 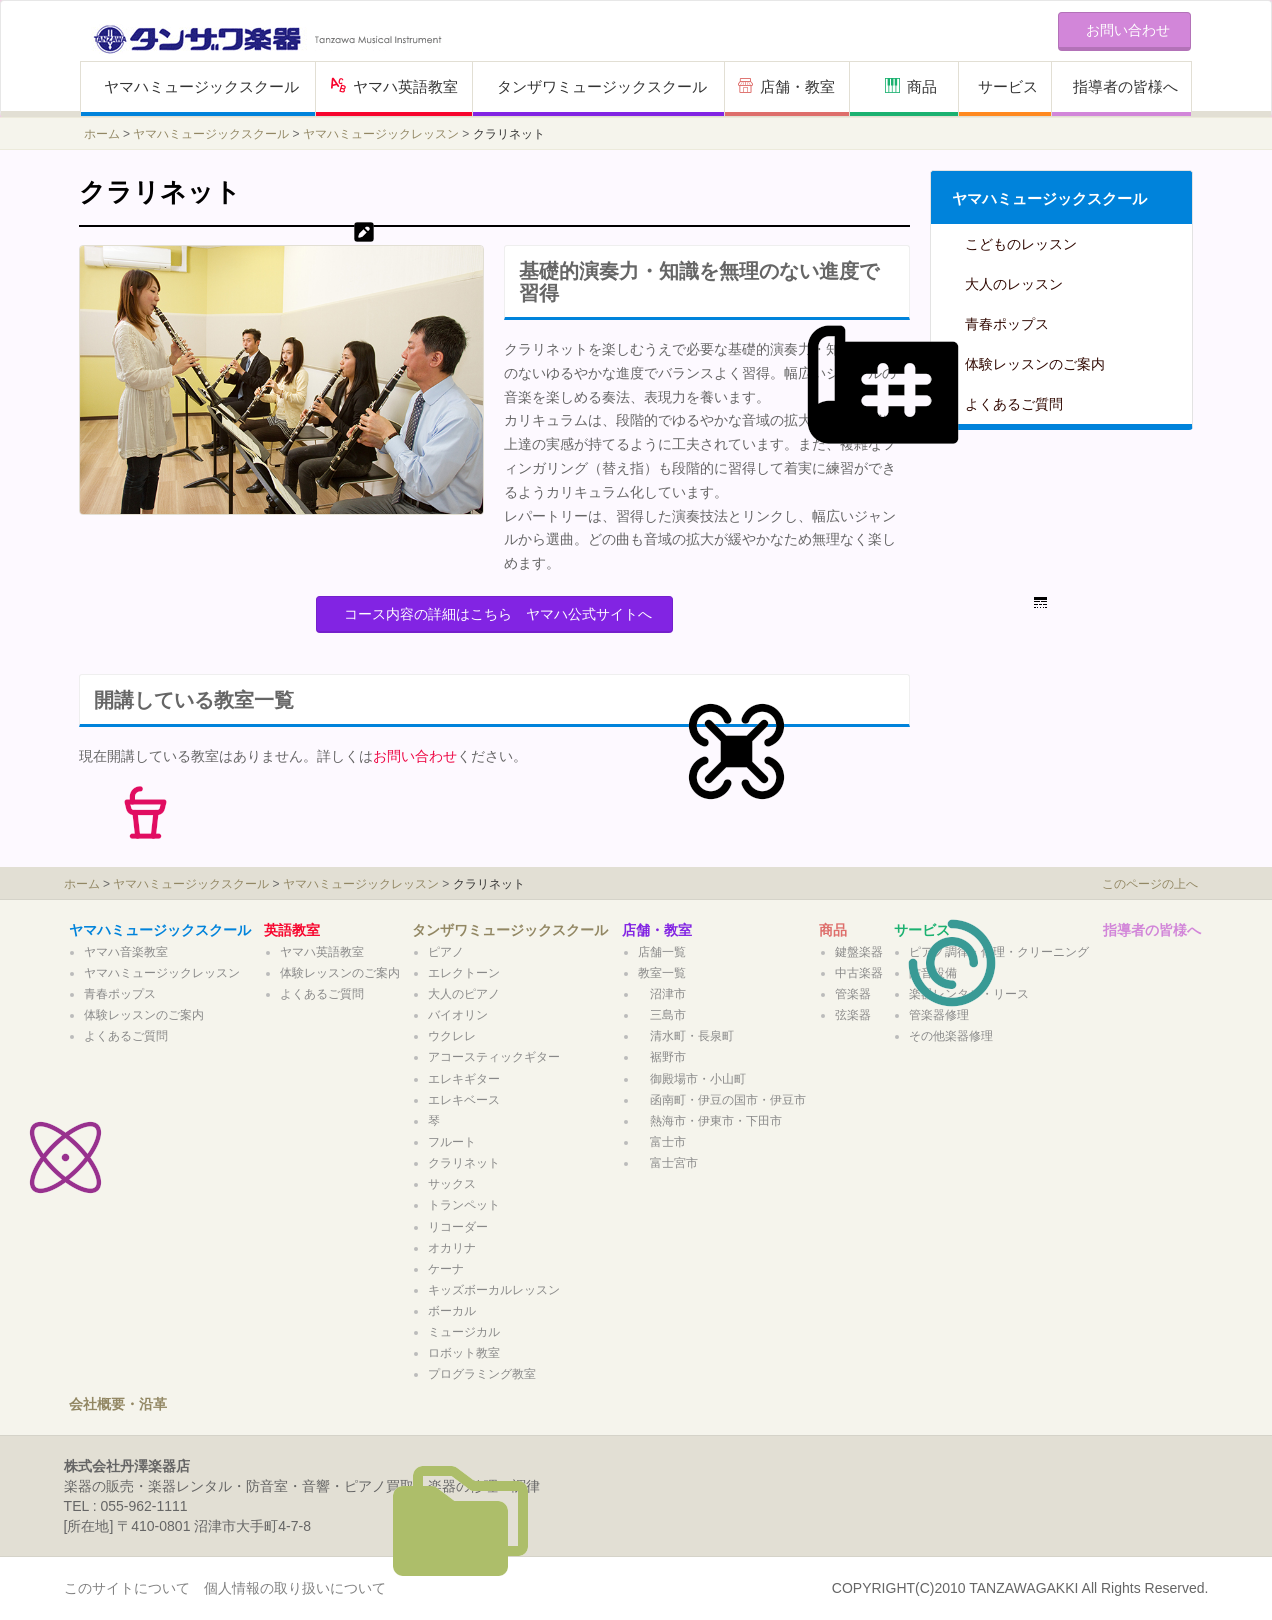 I want to click on browse all folders, so click(x=458, y=1521).